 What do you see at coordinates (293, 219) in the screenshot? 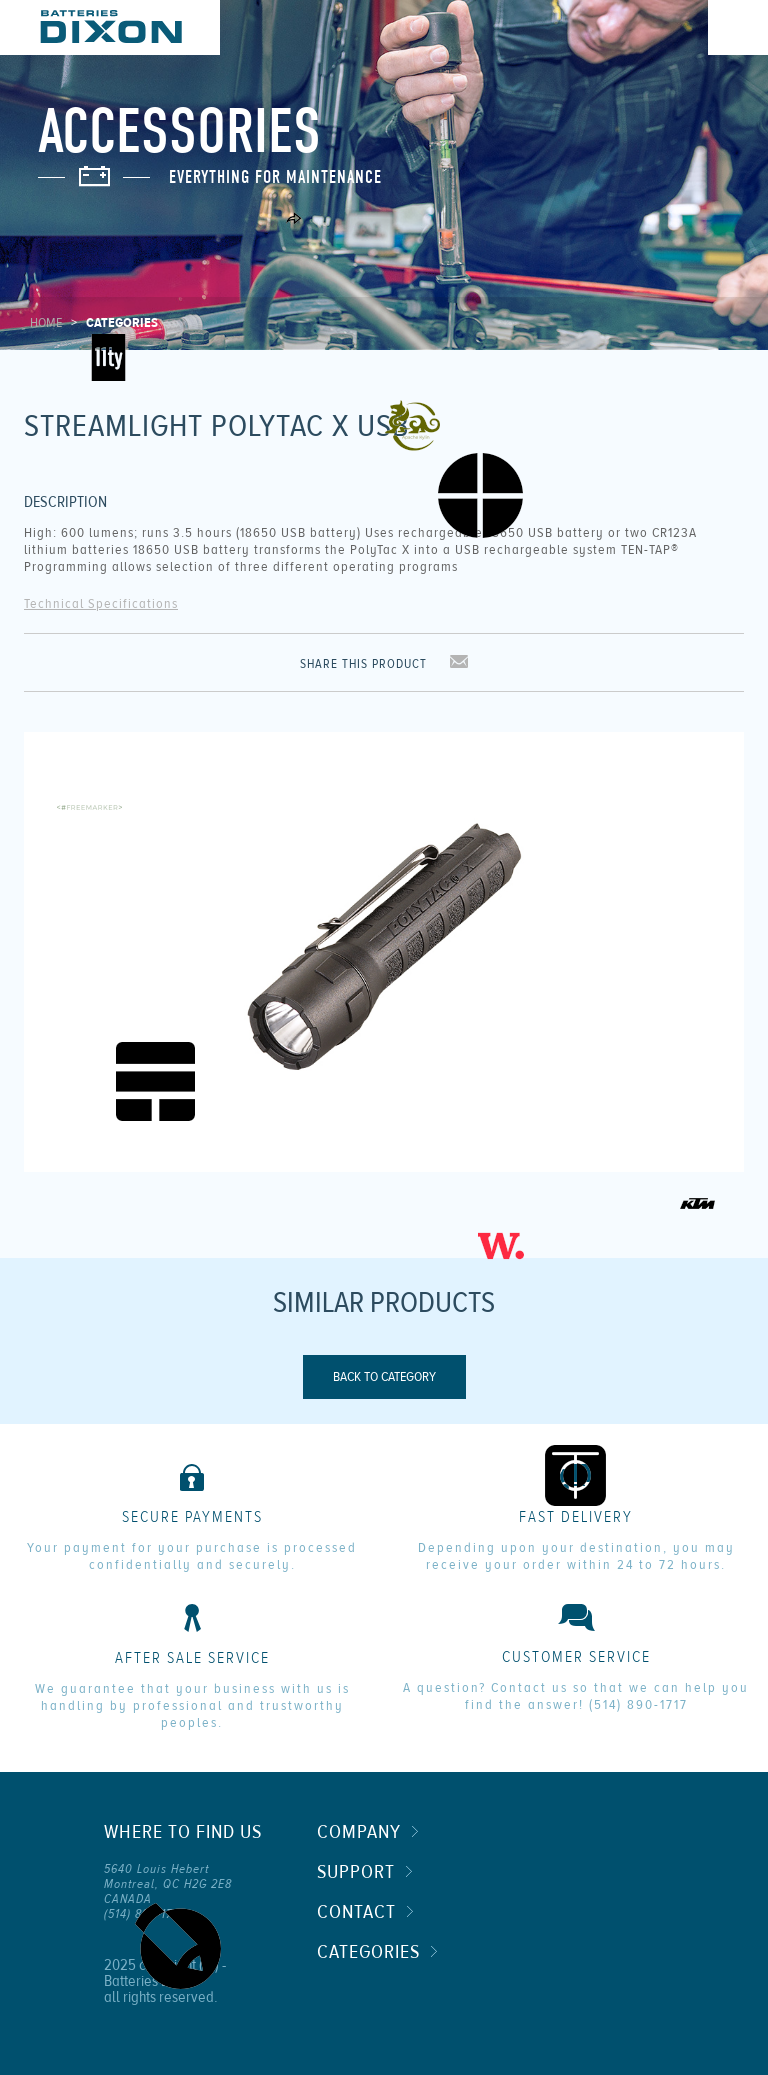
I see `share content with others` at bounding box center [293, 219].